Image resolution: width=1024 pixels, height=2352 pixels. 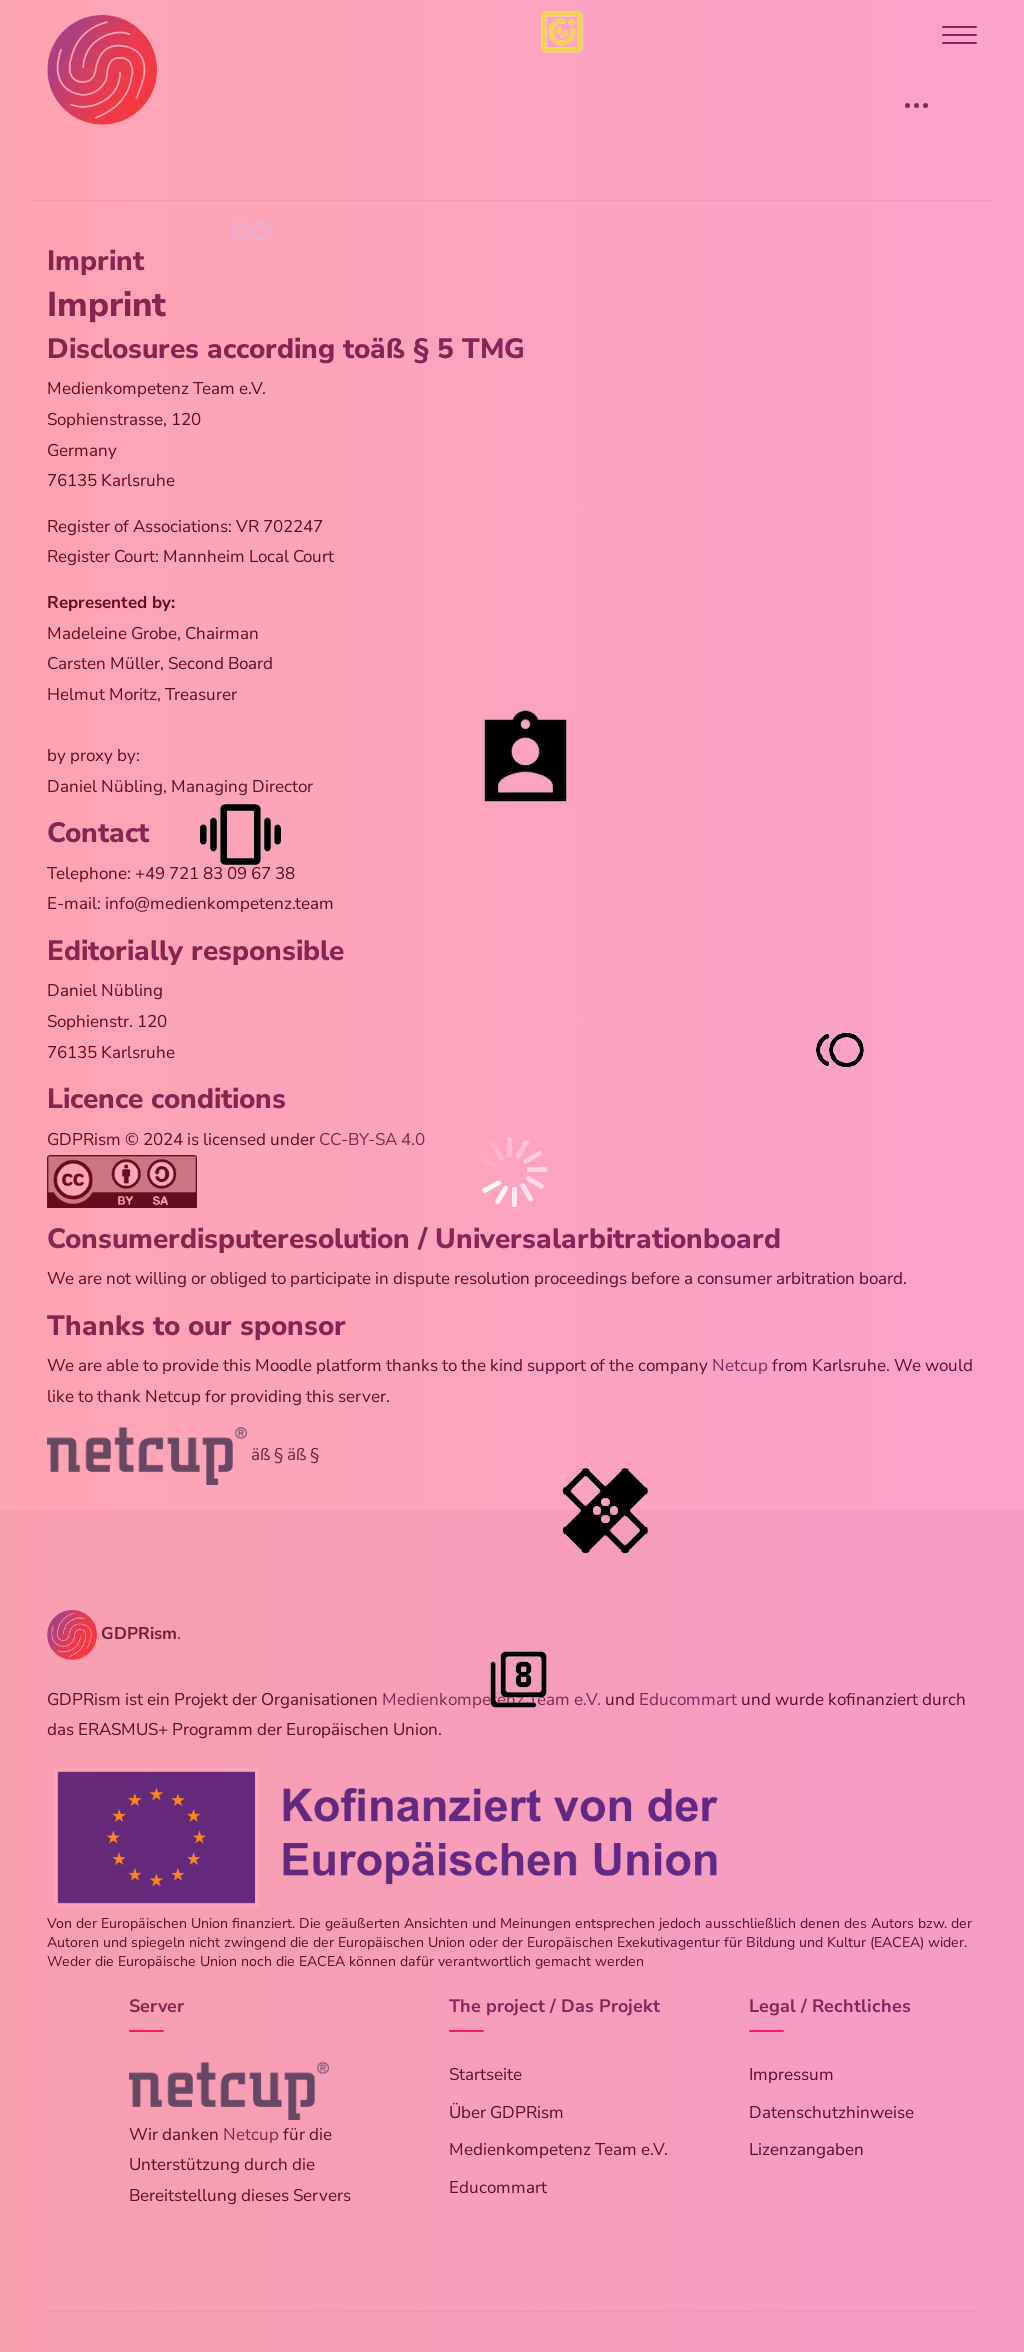 I want to click on apply healing or spot removal tool, so click(x=605, y=1510).